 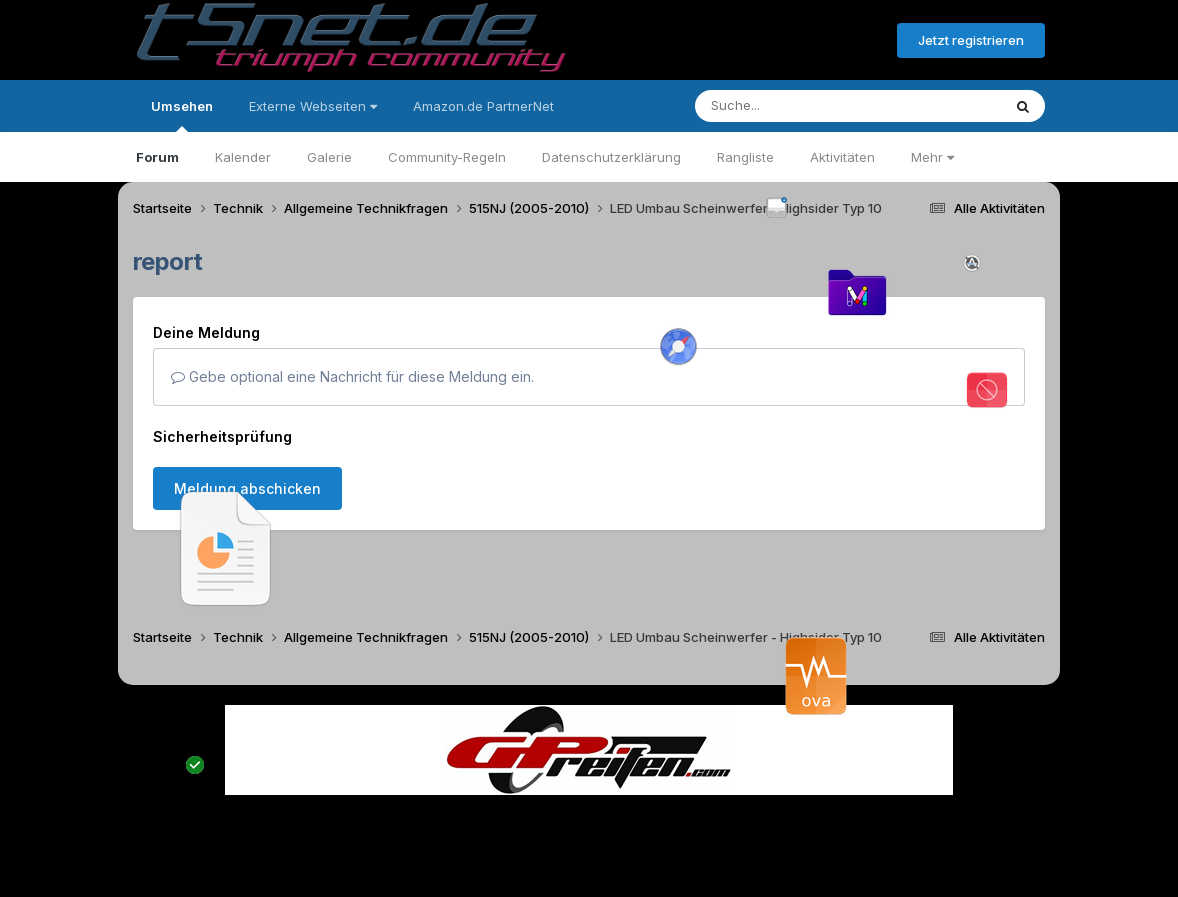 What do you see at coordinates (776, 207) in the screenshot?
I see `open your email inbox` at bounding box center [776, 207].